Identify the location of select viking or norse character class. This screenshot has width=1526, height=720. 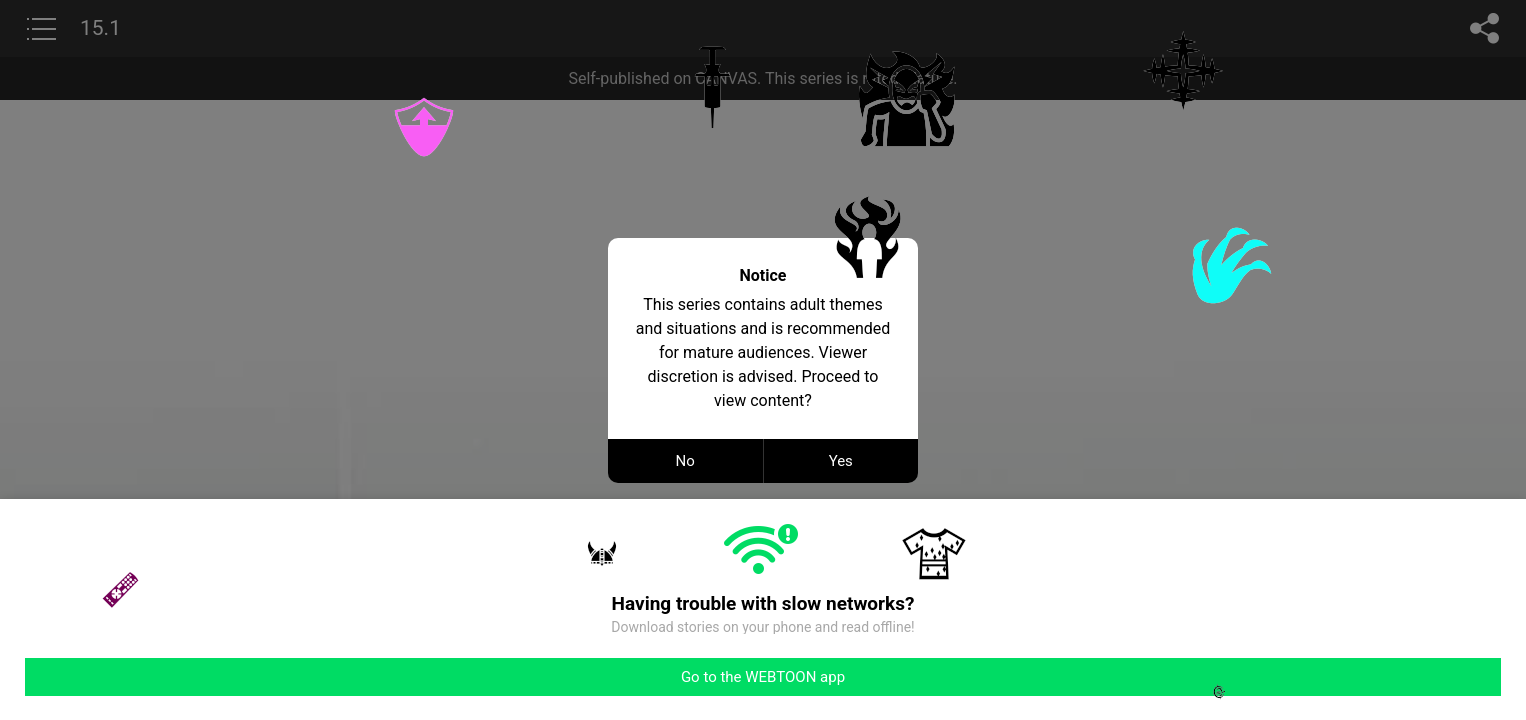
(602, 553).